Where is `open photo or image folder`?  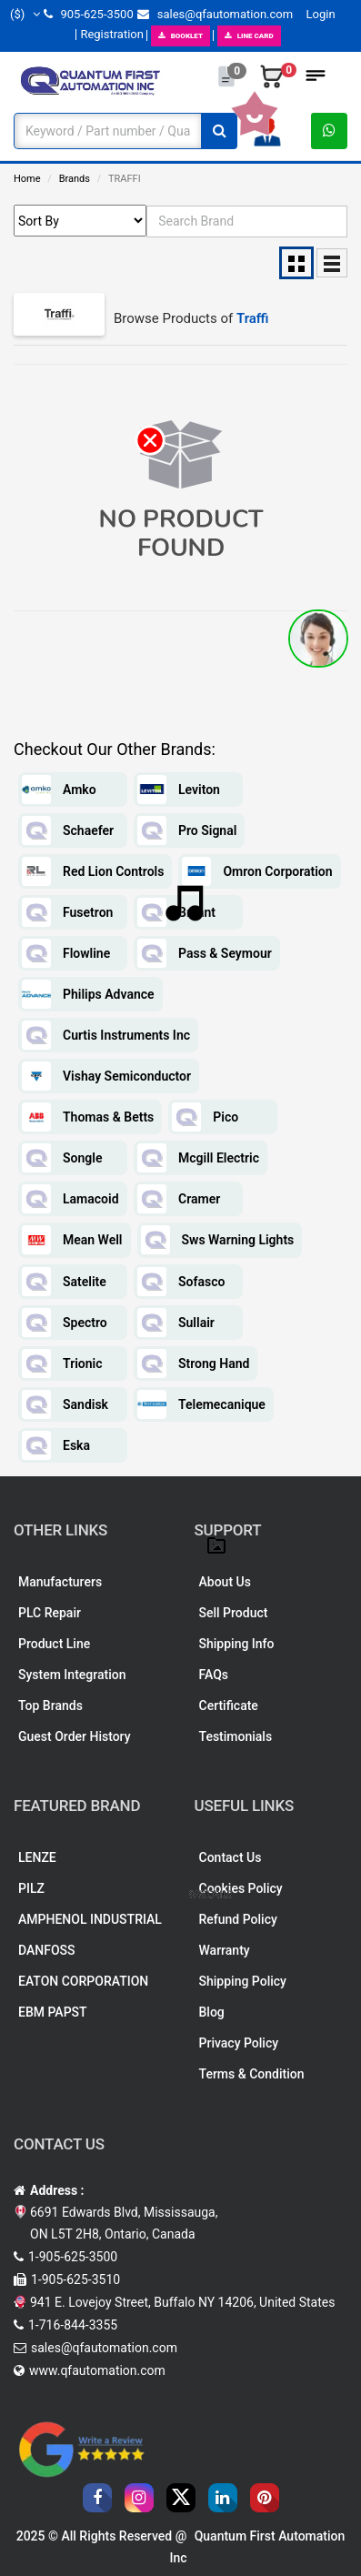 open photo or image folder is located at coordinates (216, 1545).